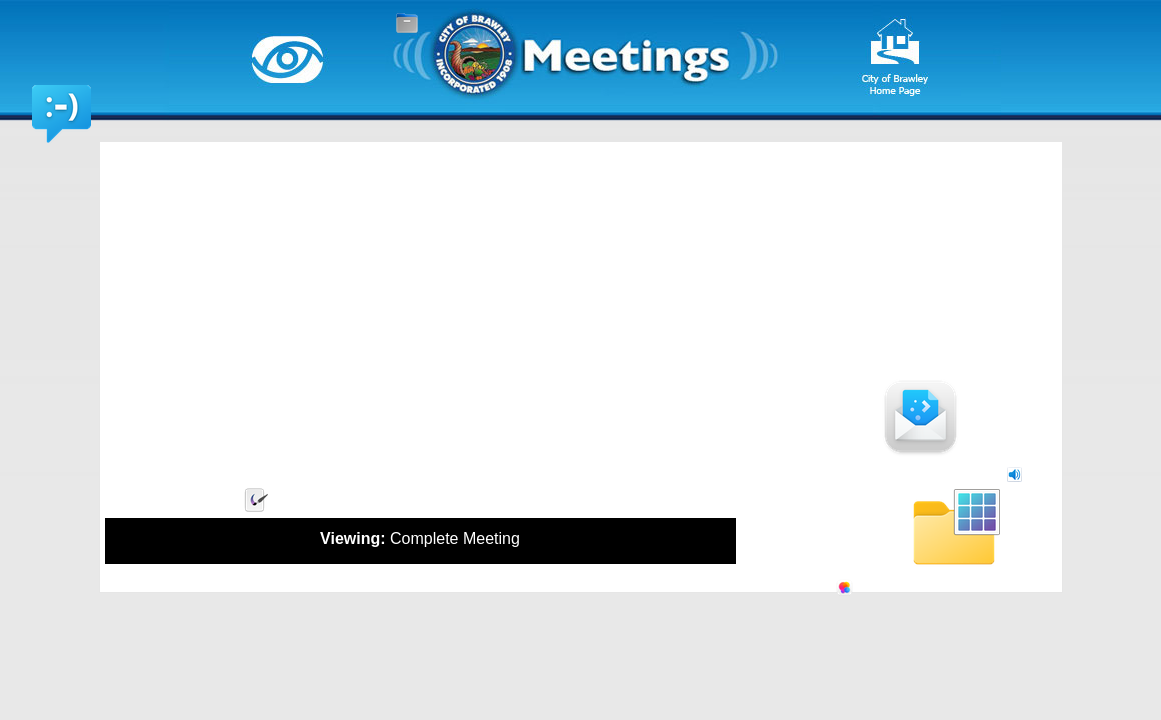  I want to click on create a new application or software project, so click(256, 500).